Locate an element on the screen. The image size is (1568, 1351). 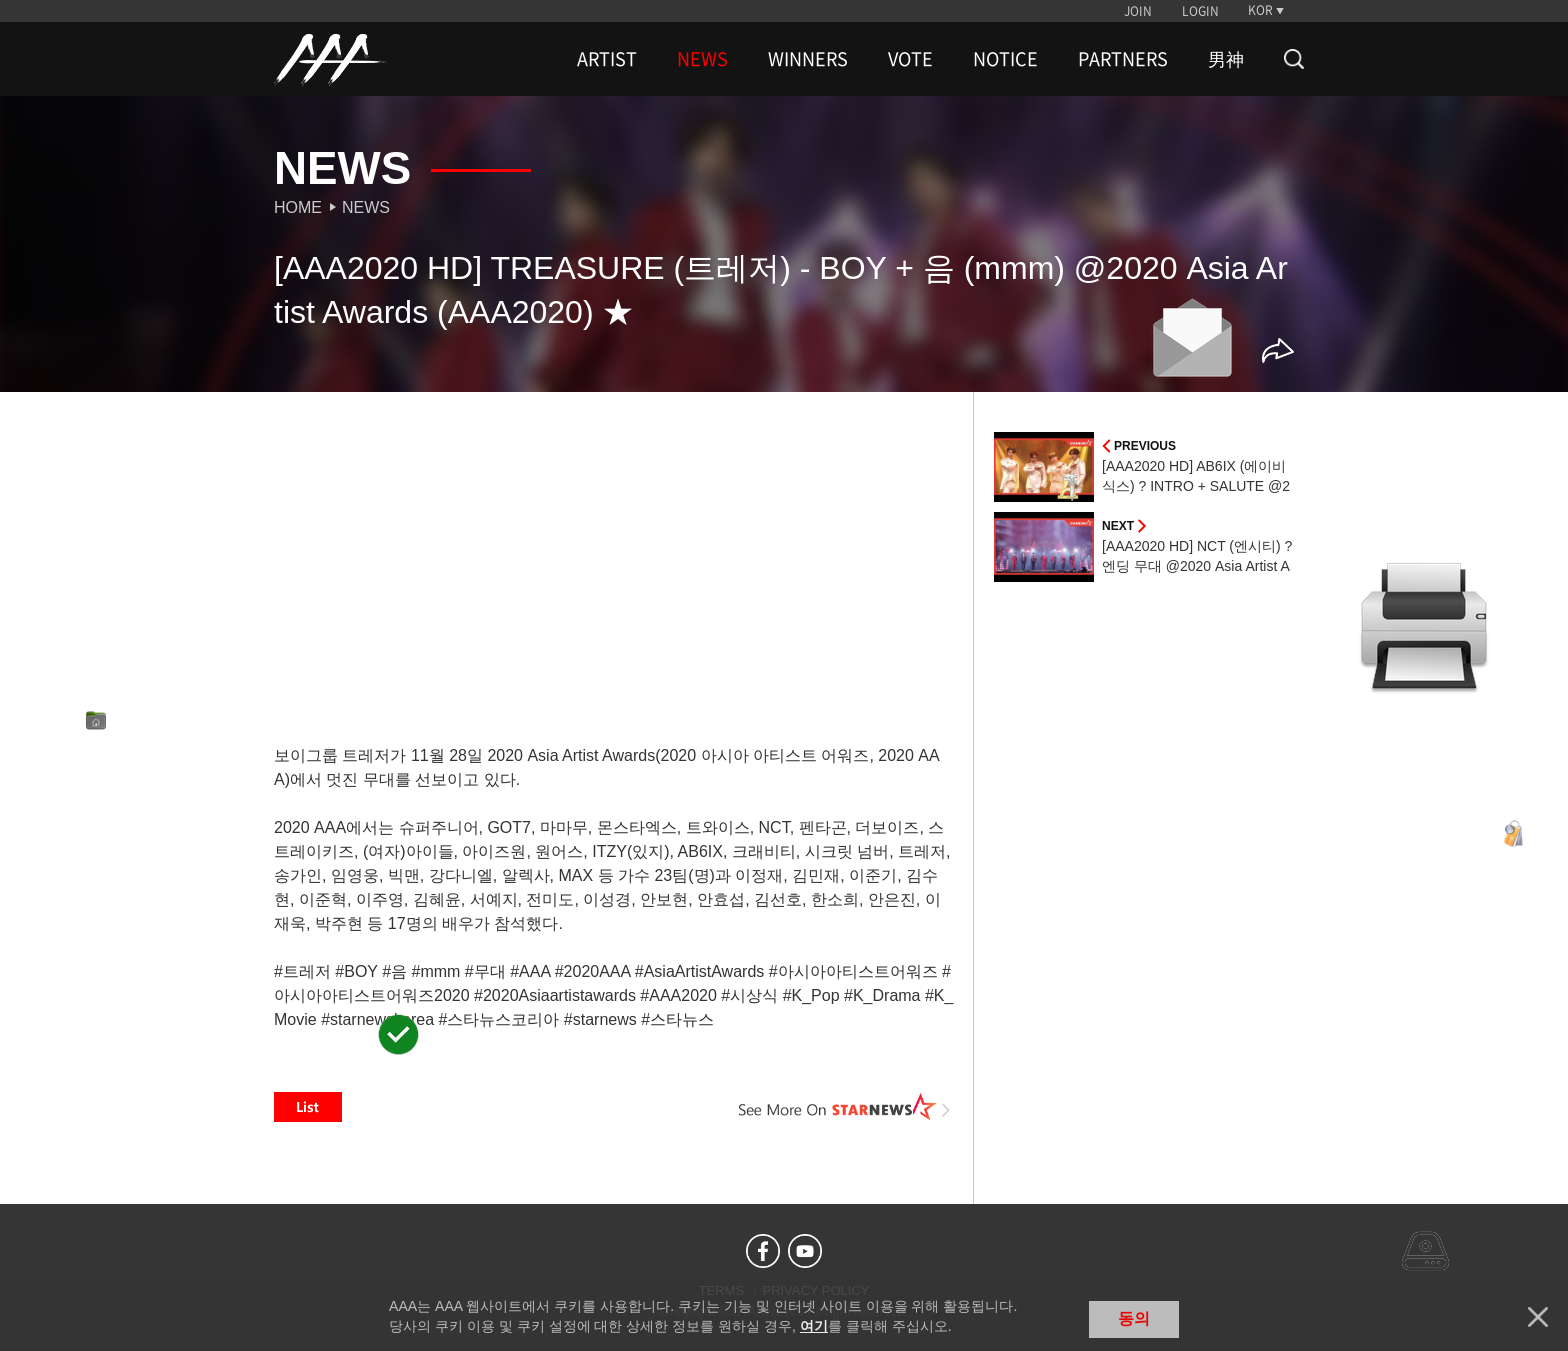
access printer settings and preferences is located at coordinates (1424, 627).